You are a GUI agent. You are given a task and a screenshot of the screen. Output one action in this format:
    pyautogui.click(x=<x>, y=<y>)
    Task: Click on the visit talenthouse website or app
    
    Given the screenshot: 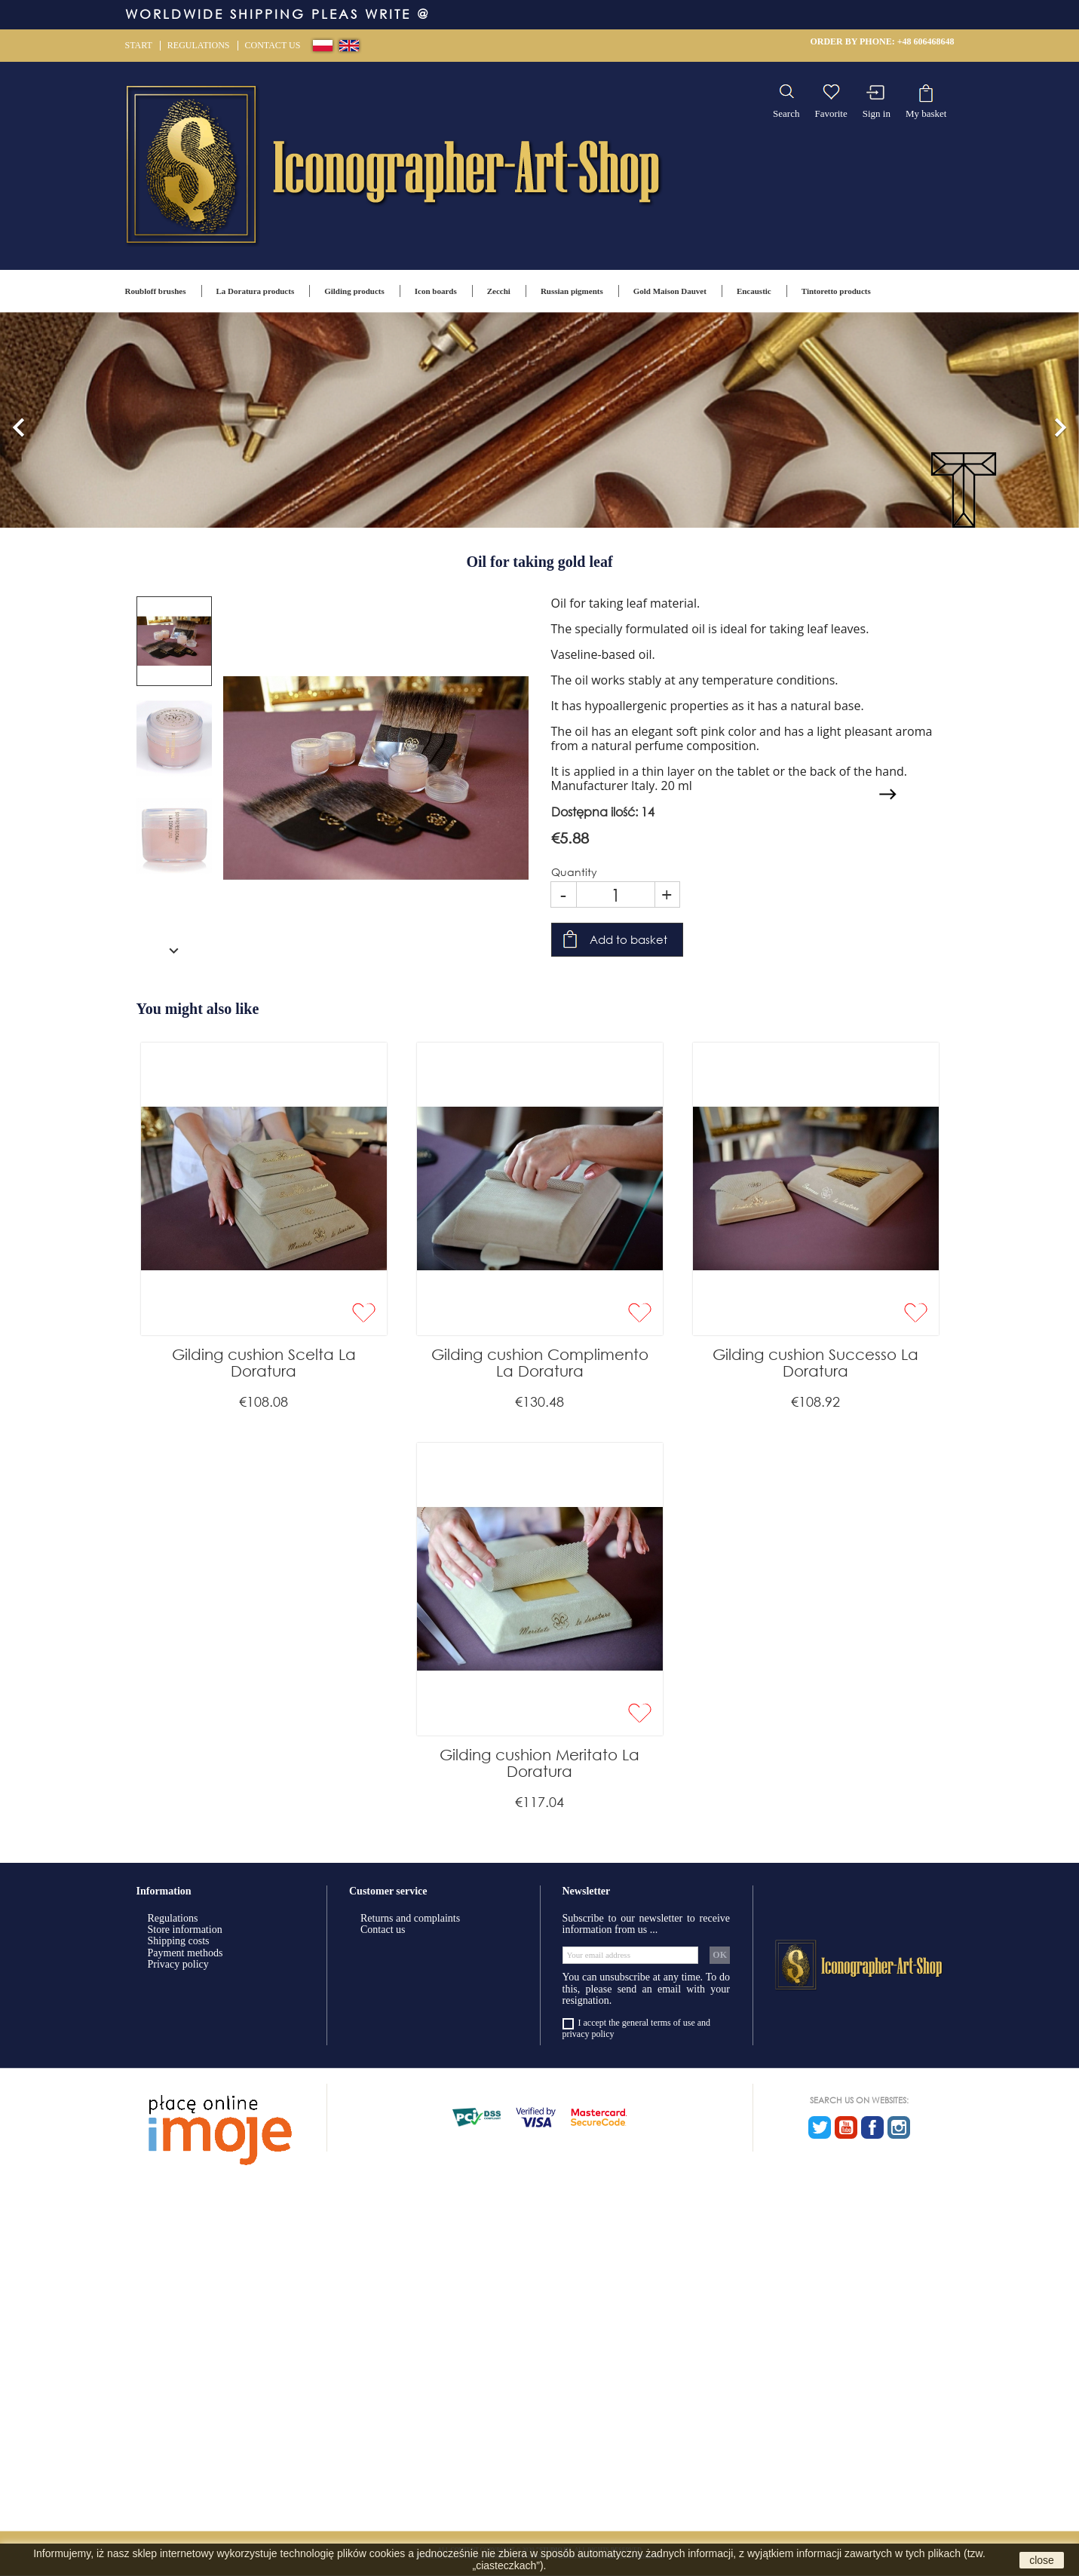 What is the action you would take?
    pyautogui.click(x=964, y=490)
    